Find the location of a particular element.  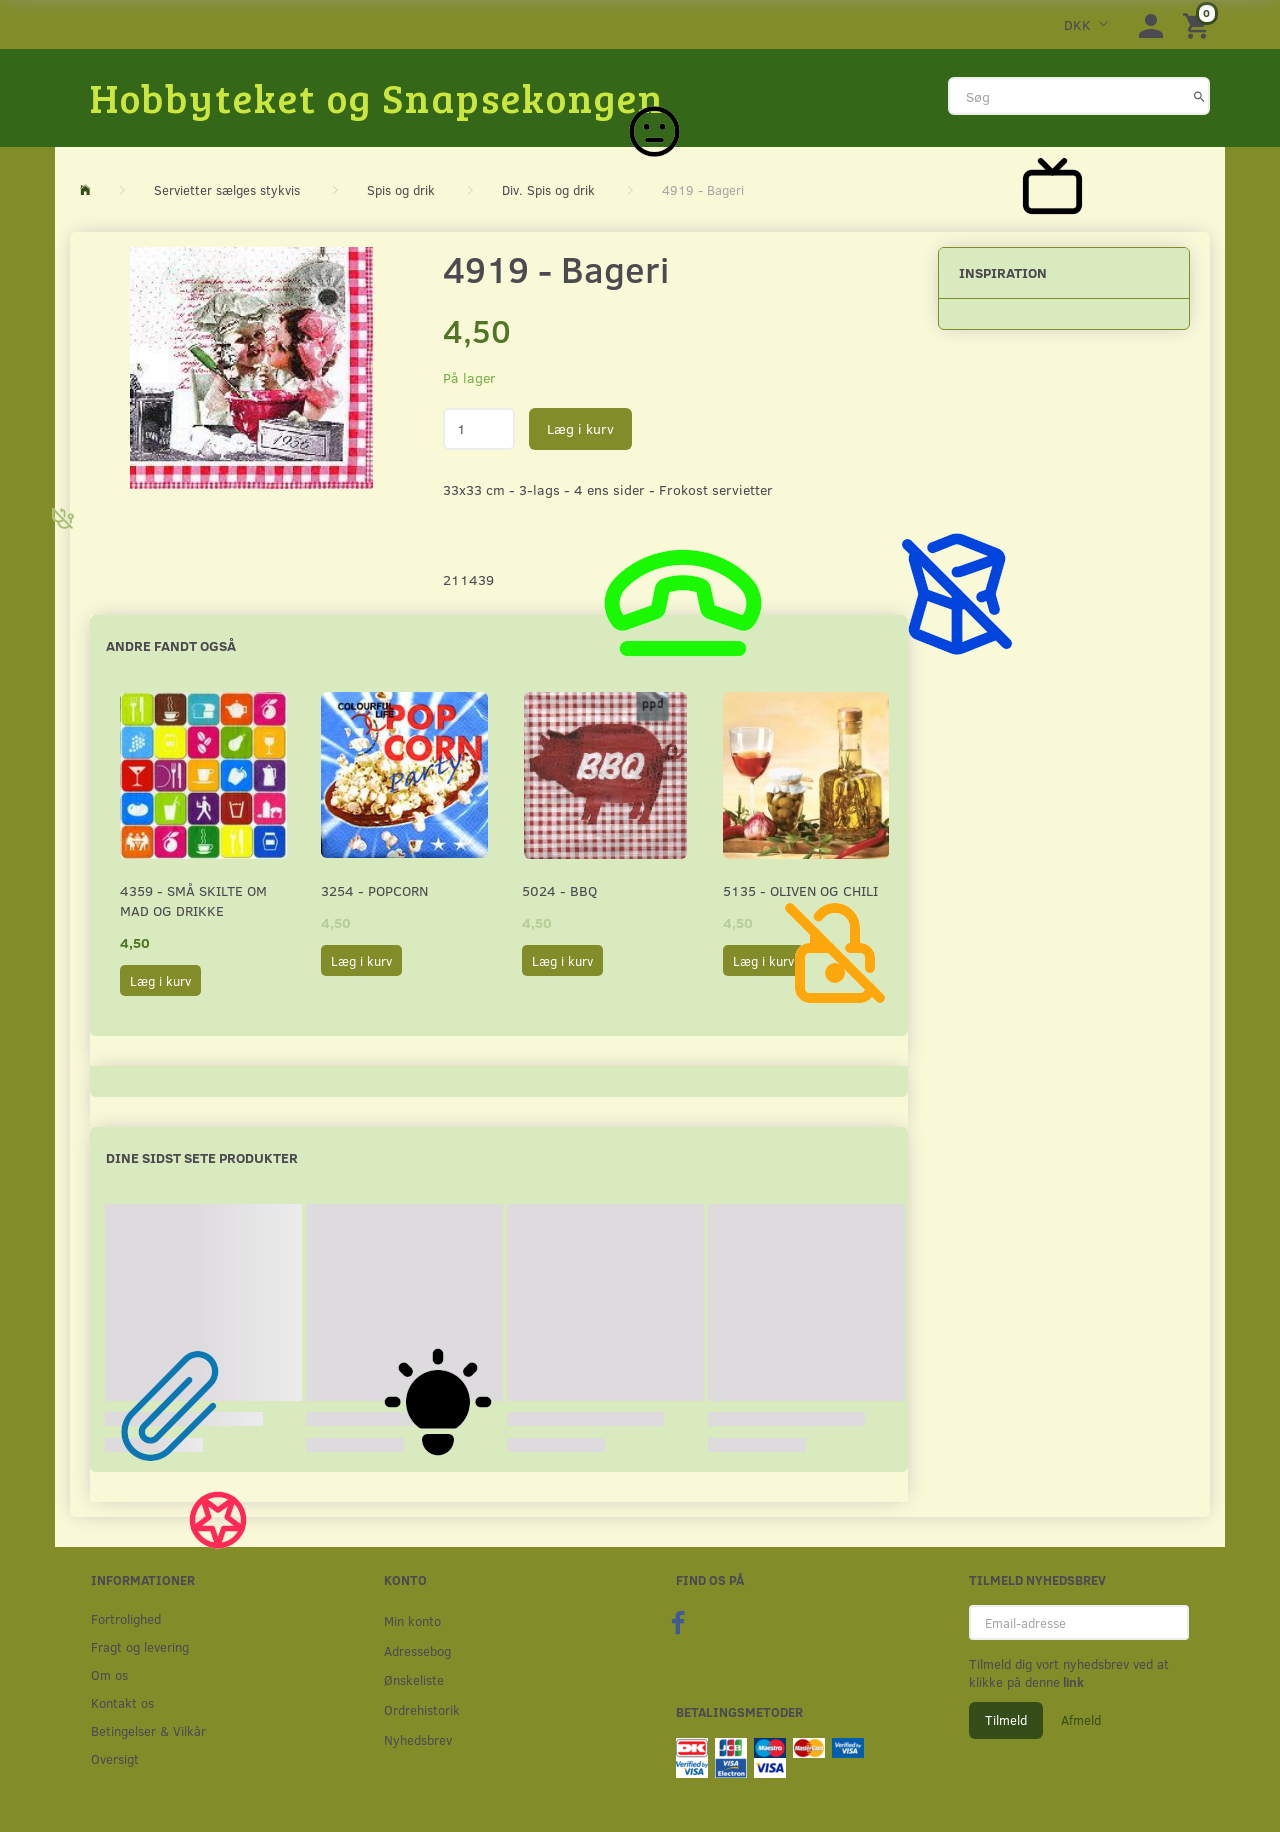

disable 3D object rendering is located at coordinates (957, 594).